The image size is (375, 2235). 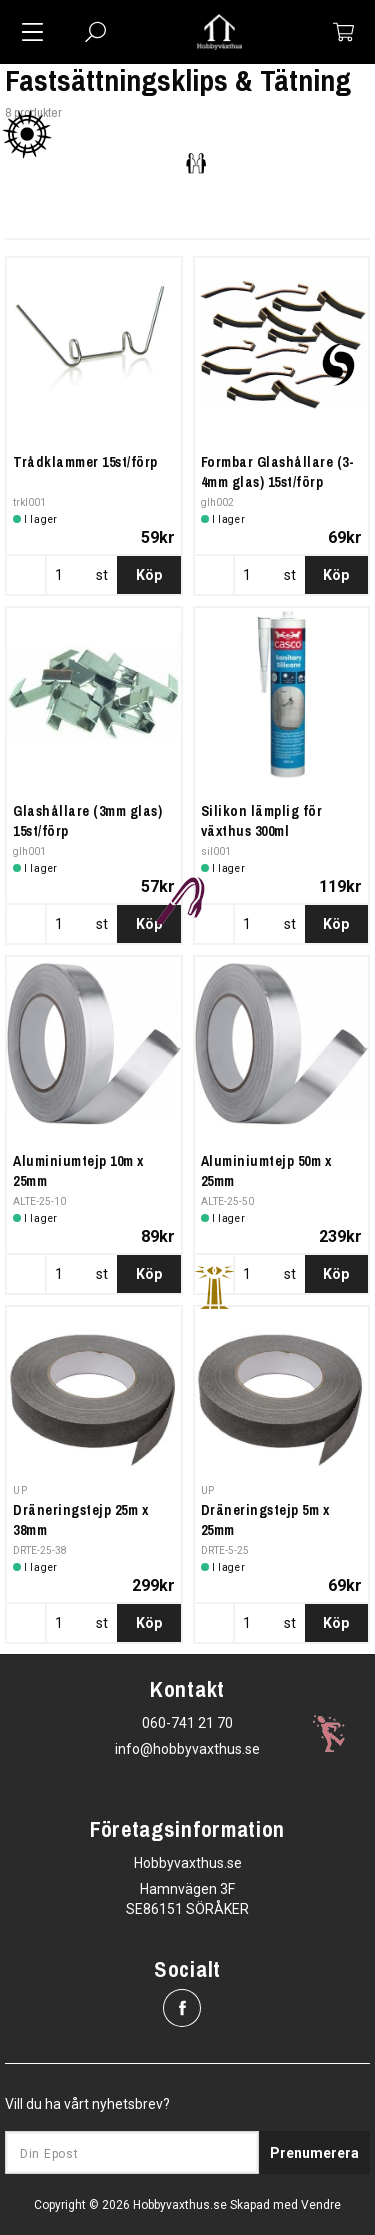 What do you see at coordinates (196, 163) in the screenshot?
I see `toggle between two modes or perspectives` at bounding box center [196, 163].